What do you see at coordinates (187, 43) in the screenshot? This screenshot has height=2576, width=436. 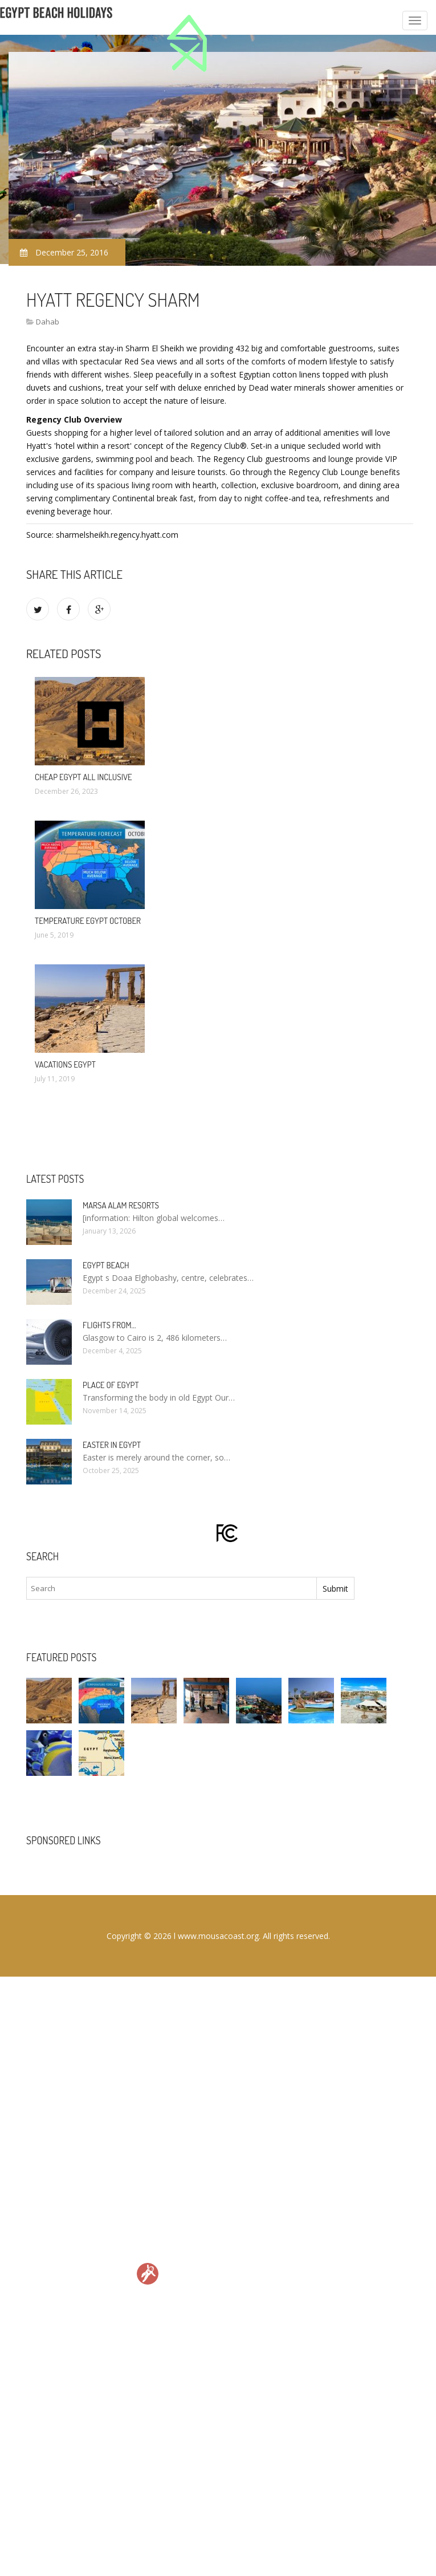 I see `open the Homify app` at bounding box center [187, 43].